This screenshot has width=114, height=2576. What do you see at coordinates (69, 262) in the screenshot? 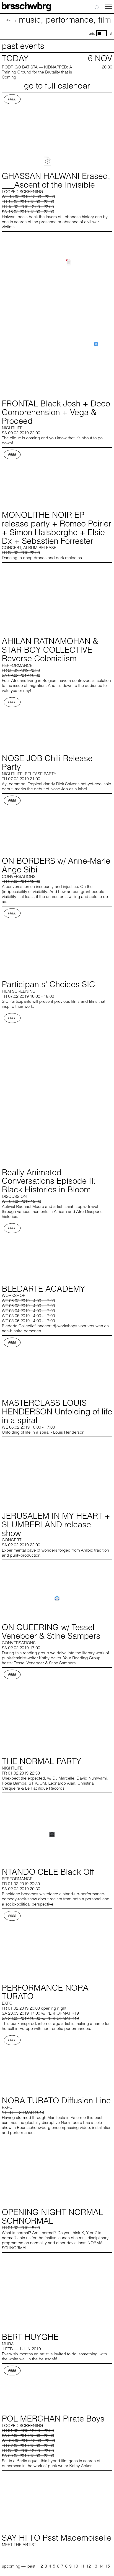
I see `send or share a document` at bounding box center [69, 262].